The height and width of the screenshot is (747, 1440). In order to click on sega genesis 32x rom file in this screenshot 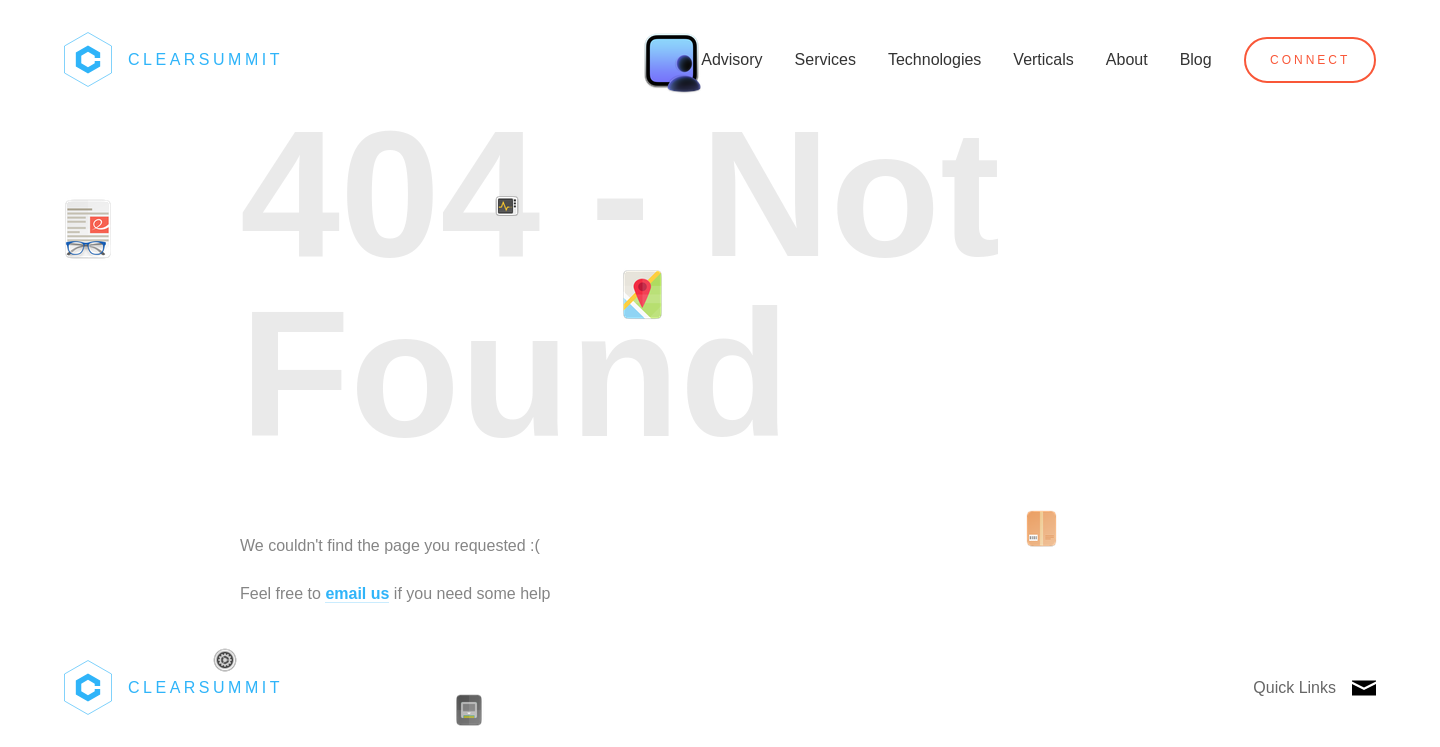, I will do `click(469, 710)`.